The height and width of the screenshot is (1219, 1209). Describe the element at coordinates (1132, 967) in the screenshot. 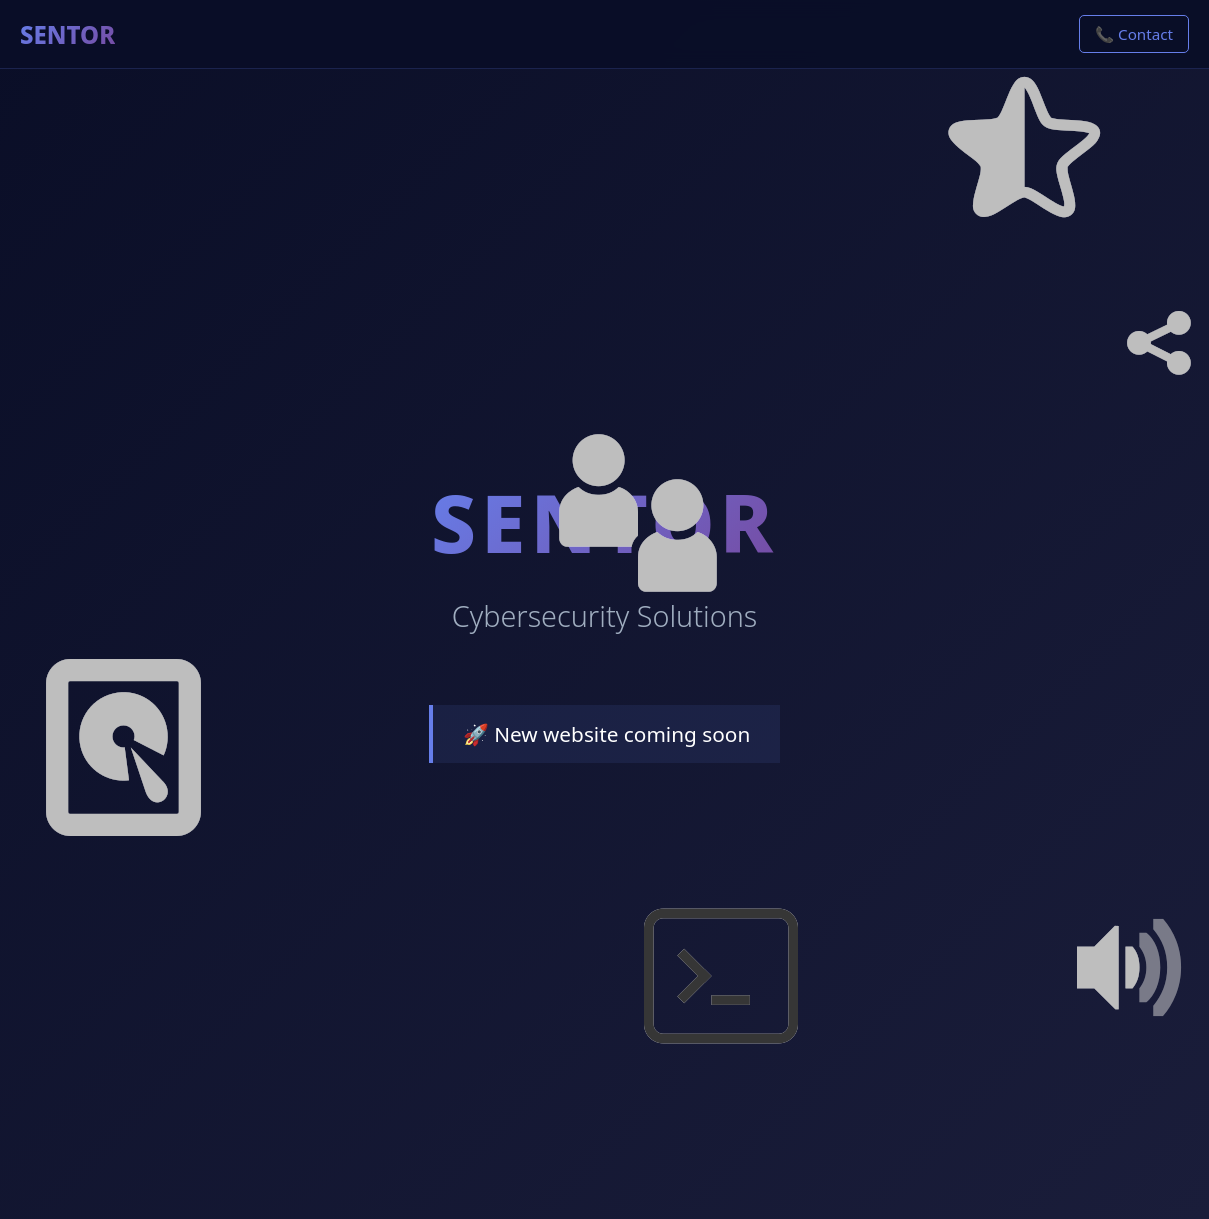

I see `indicates low volume level` at that location.